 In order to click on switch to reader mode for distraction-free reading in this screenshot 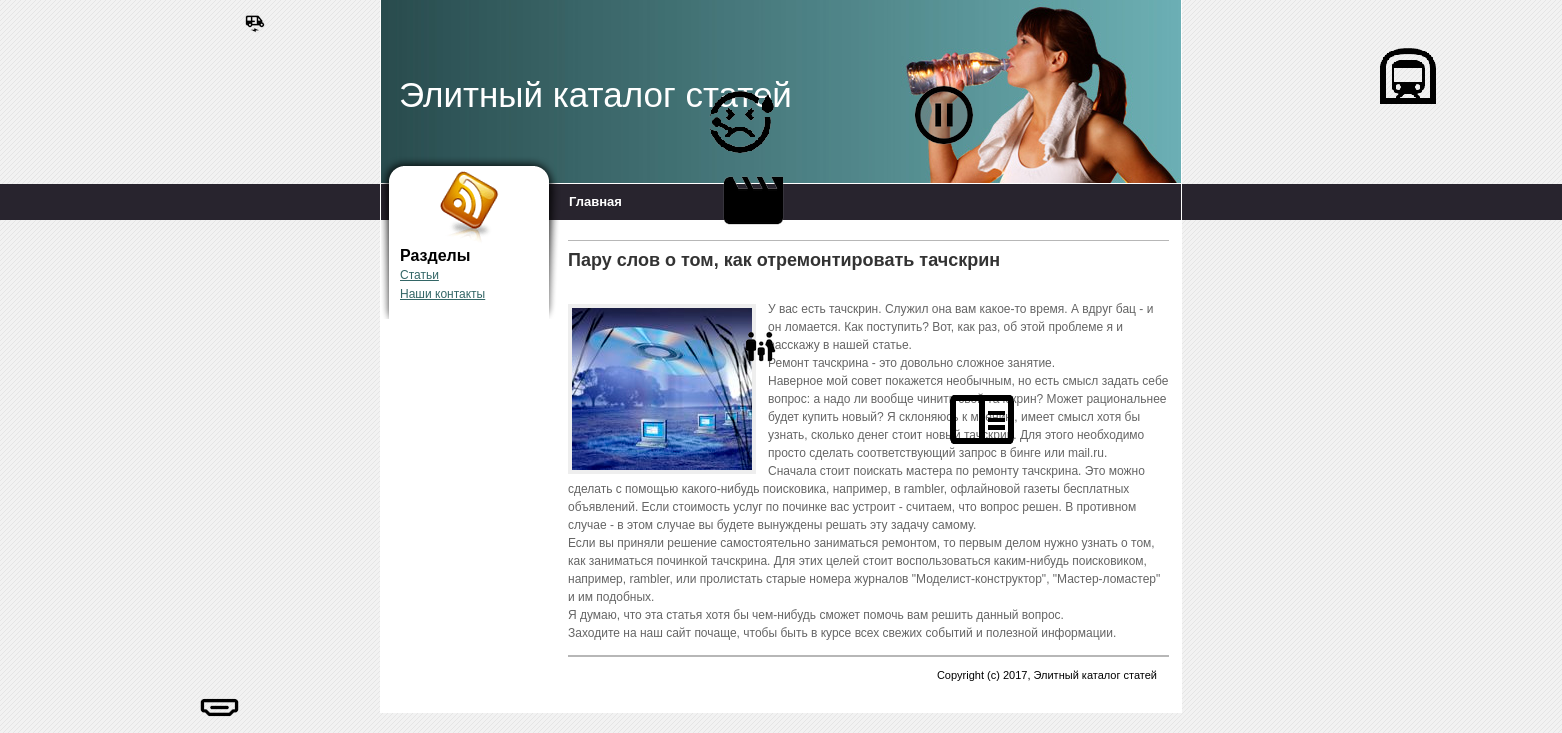, I will do `click(982, 418)`.